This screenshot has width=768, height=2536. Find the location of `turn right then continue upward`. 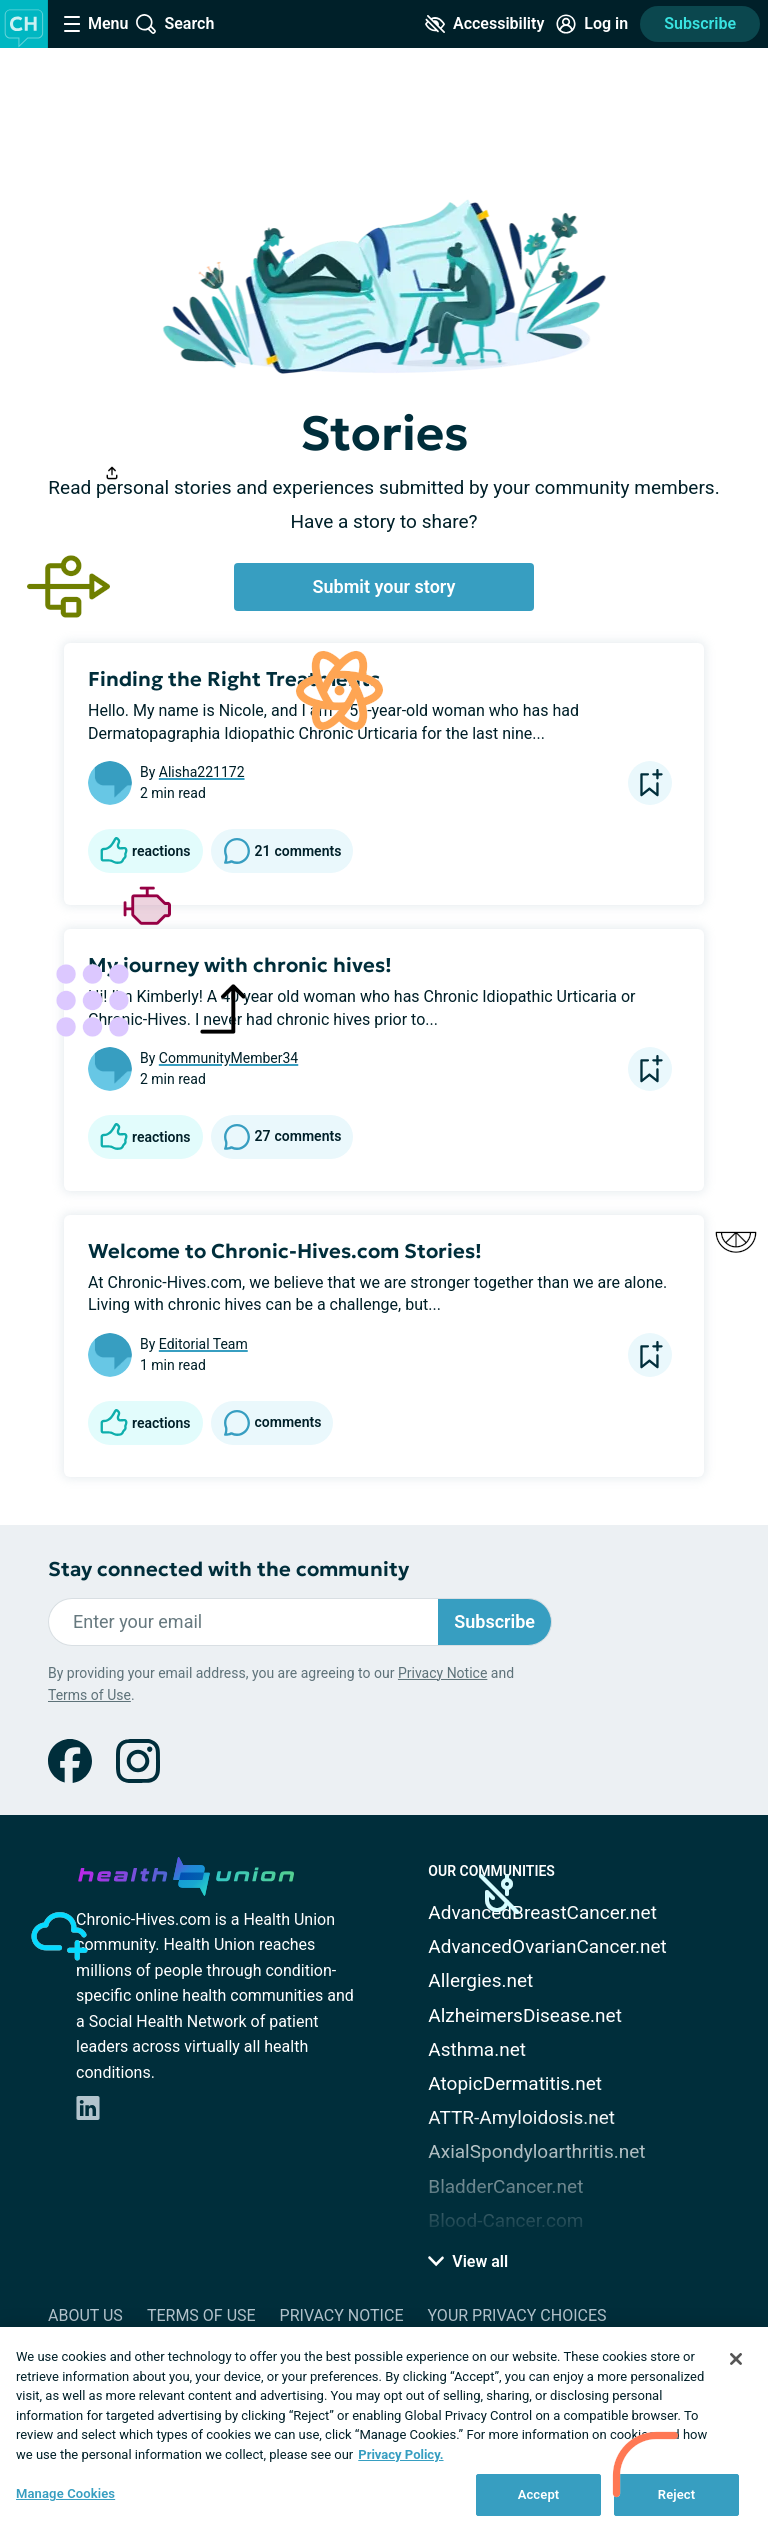

turn right then continue upward is located at coordinates (223, 1009).